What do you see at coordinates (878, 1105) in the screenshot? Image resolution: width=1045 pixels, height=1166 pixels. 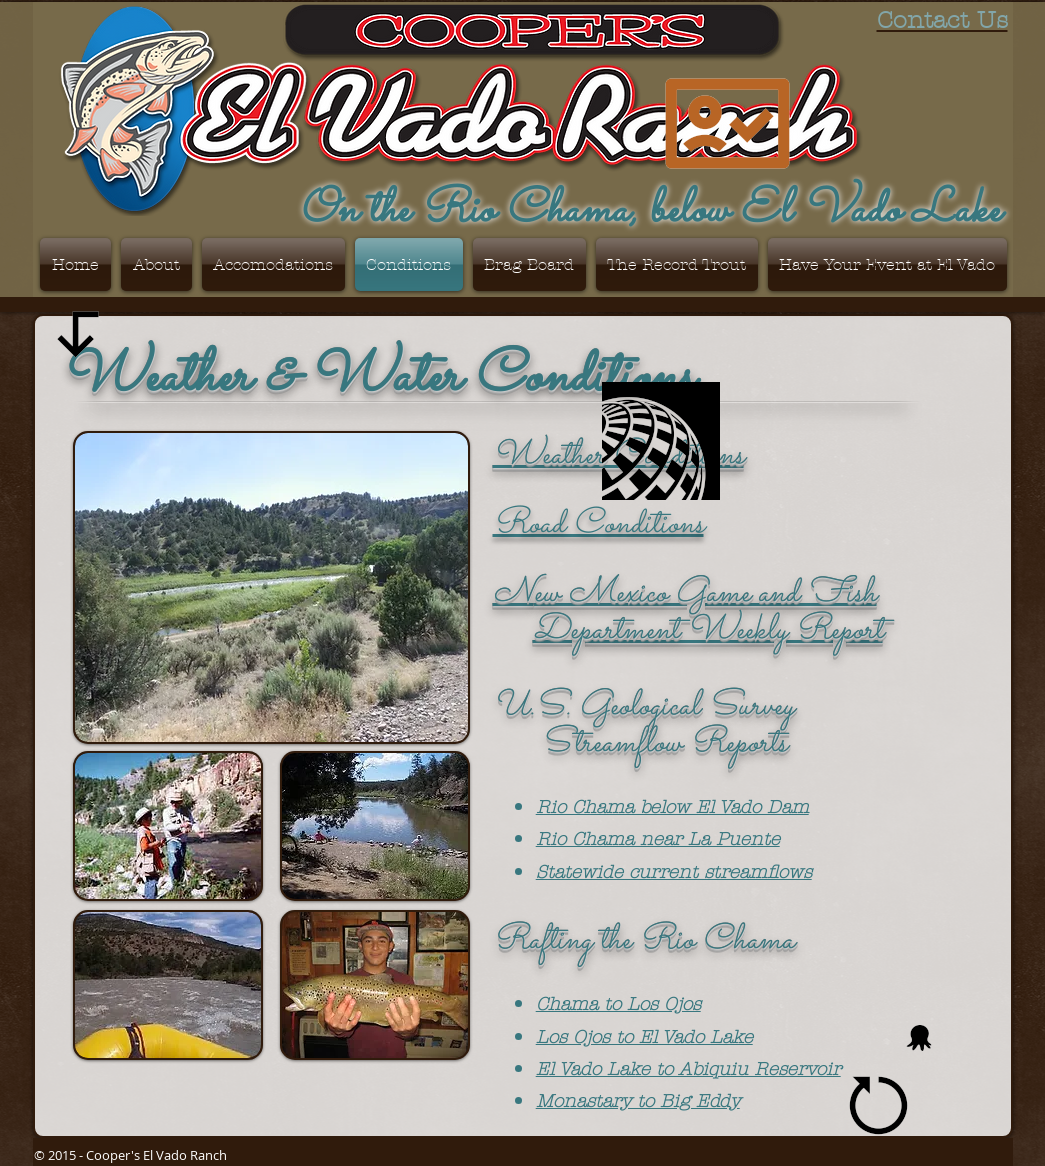 I see `reset or refresh to original state` at bounding box center [878, 1105].